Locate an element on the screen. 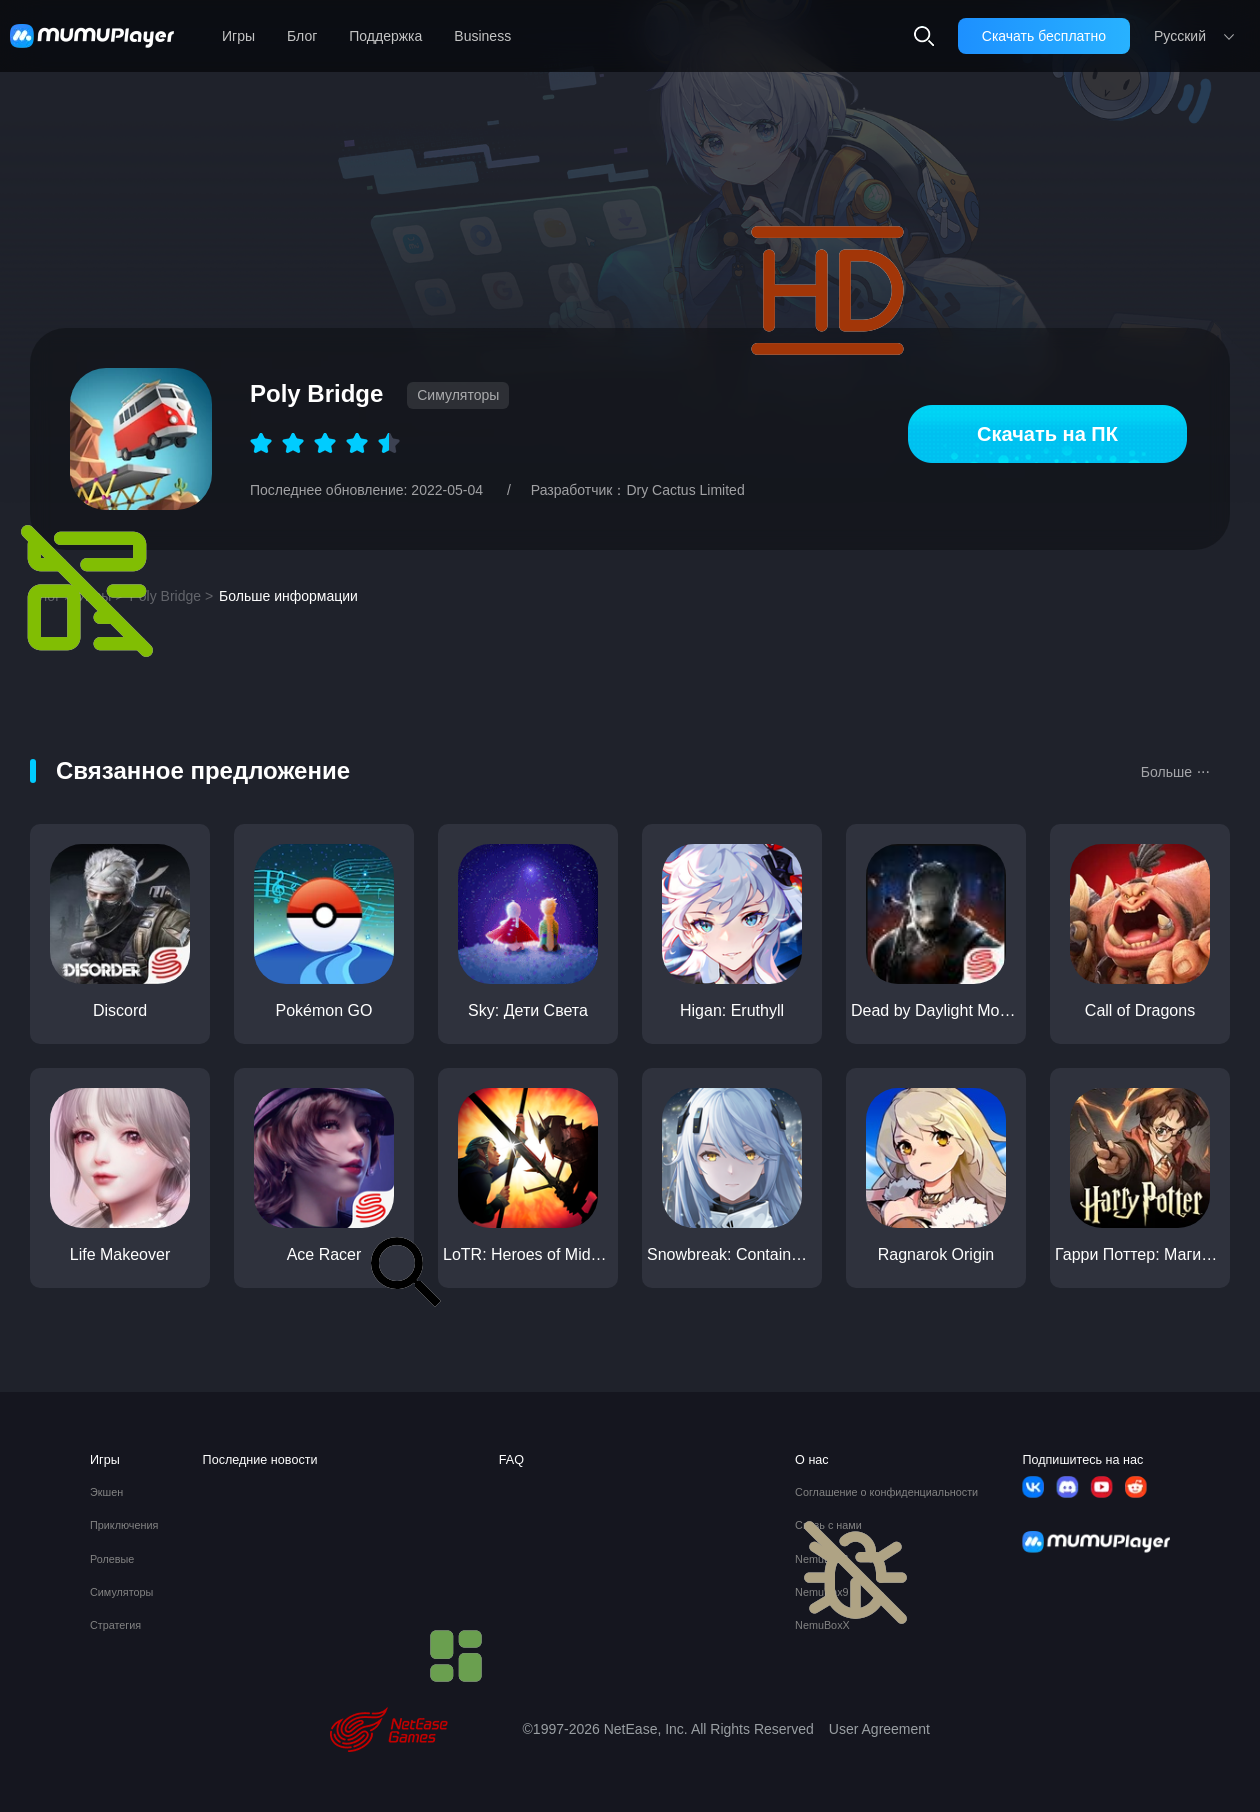  search for content or items is located at coordinates (407, 1273).